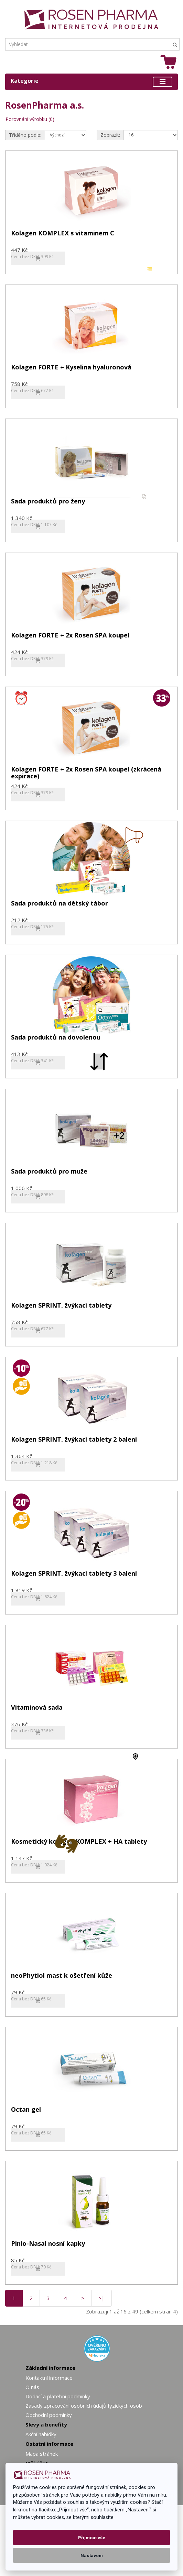 The height and width of the screenshot is (2576, 183). I want to click on increase exposure by 2 stops in photo editing, so click(119, 1136).